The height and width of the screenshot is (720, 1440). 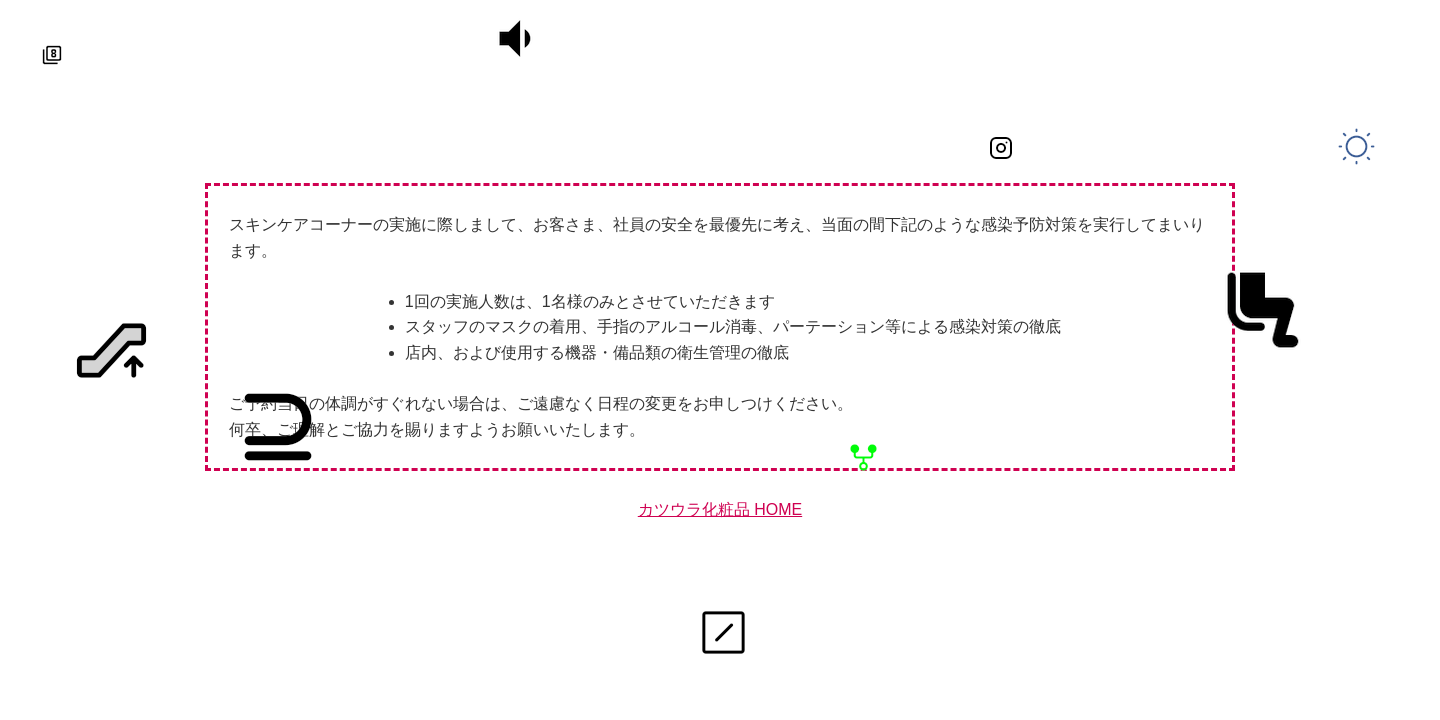 I want to click on reduce screen brightness, so click(x=1356, y=146).